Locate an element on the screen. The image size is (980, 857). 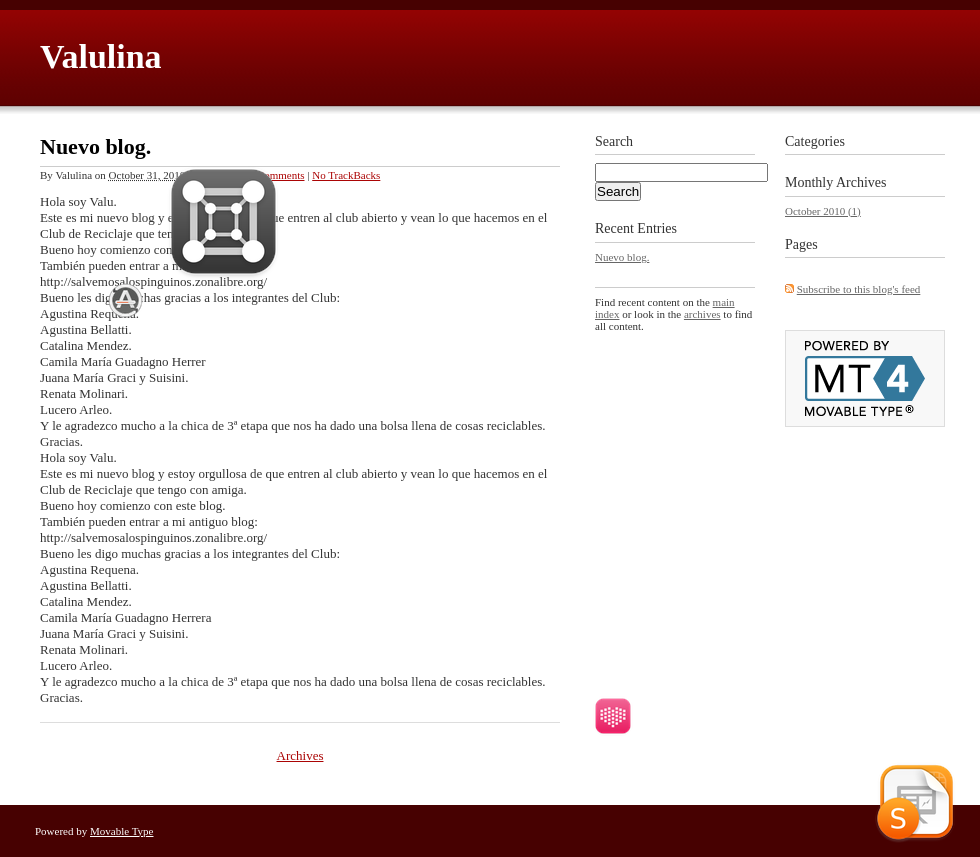
open gnome boxes virtual machine manager is located at coordinates (223, 221).